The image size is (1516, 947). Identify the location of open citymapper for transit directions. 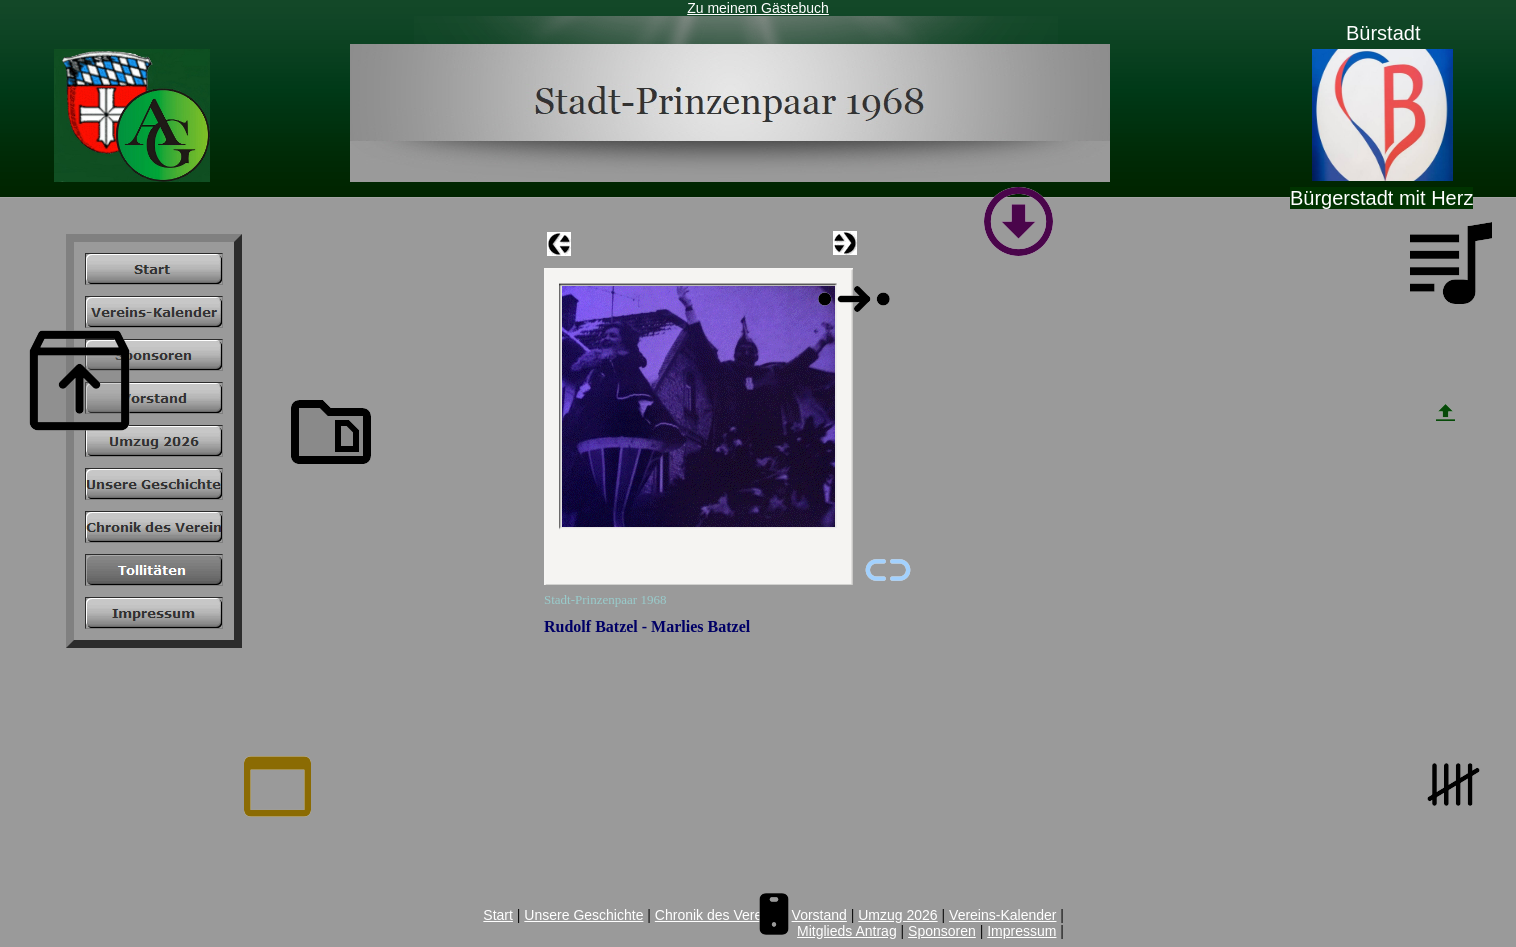
(854, 299).